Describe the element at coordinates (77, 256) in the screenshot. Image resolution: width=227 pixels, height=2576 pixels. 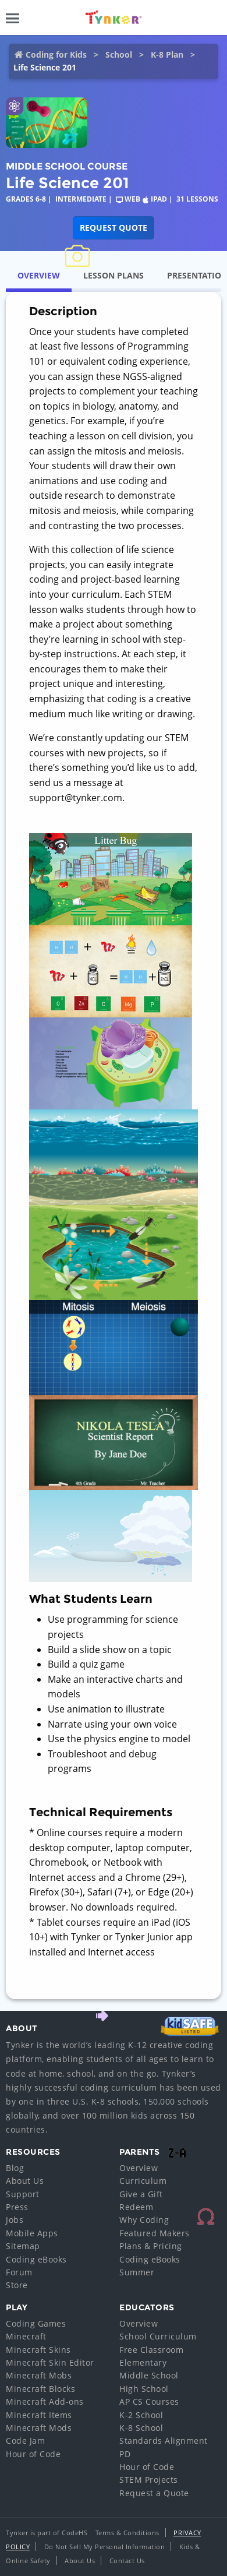
I see `take a photo` at that location.